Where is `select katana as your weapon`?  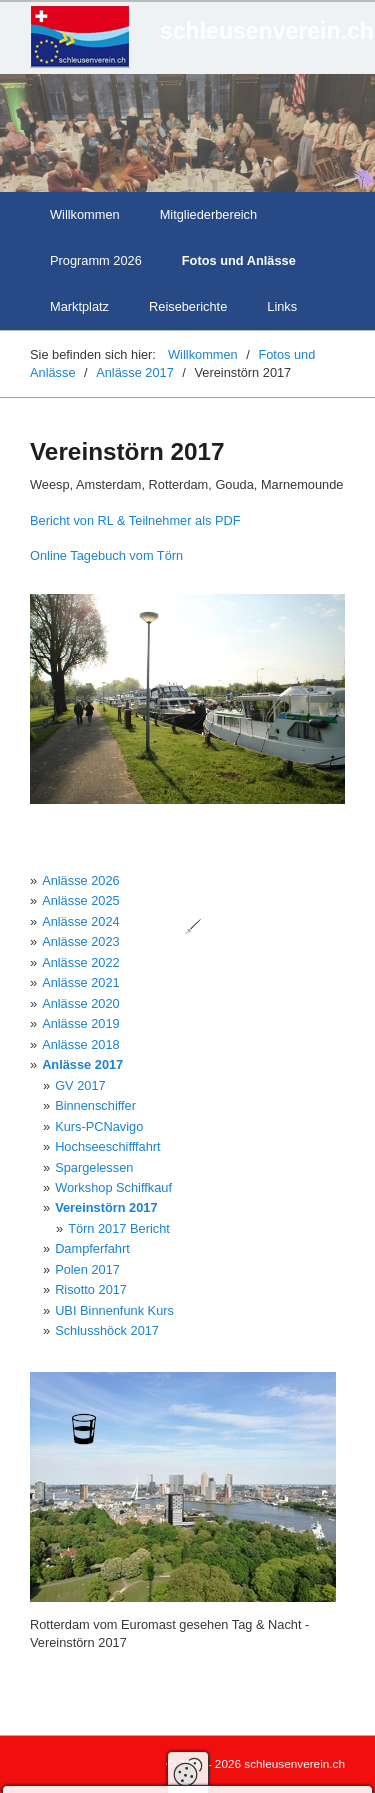
select katana as your weapon is located at coordinates (193, 926).